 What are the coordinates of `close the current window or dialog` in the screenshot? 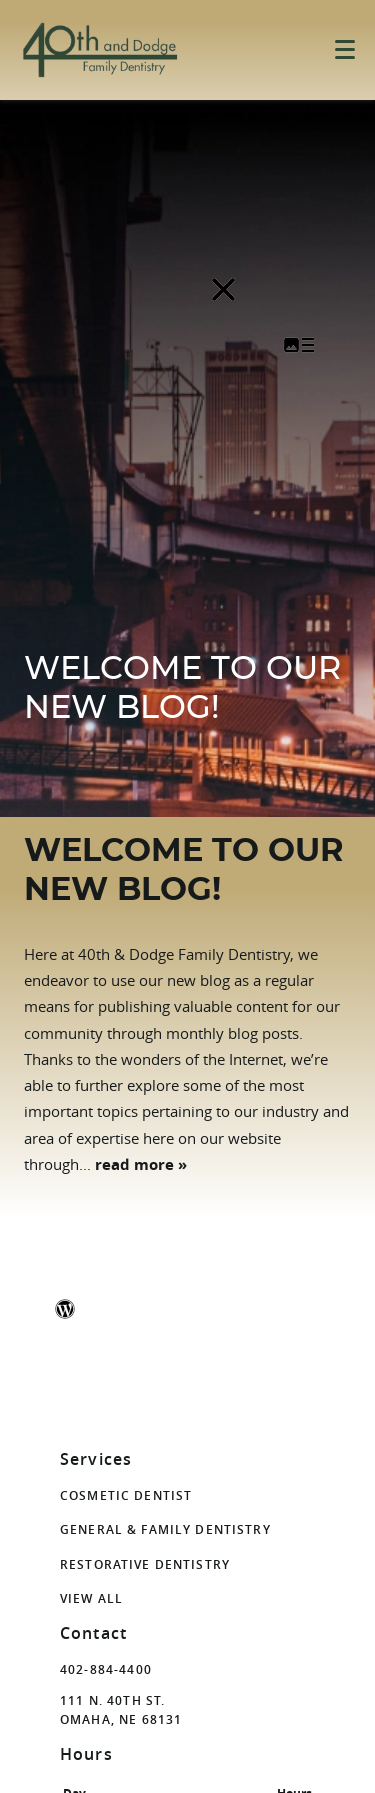 It's located at (223, 289).